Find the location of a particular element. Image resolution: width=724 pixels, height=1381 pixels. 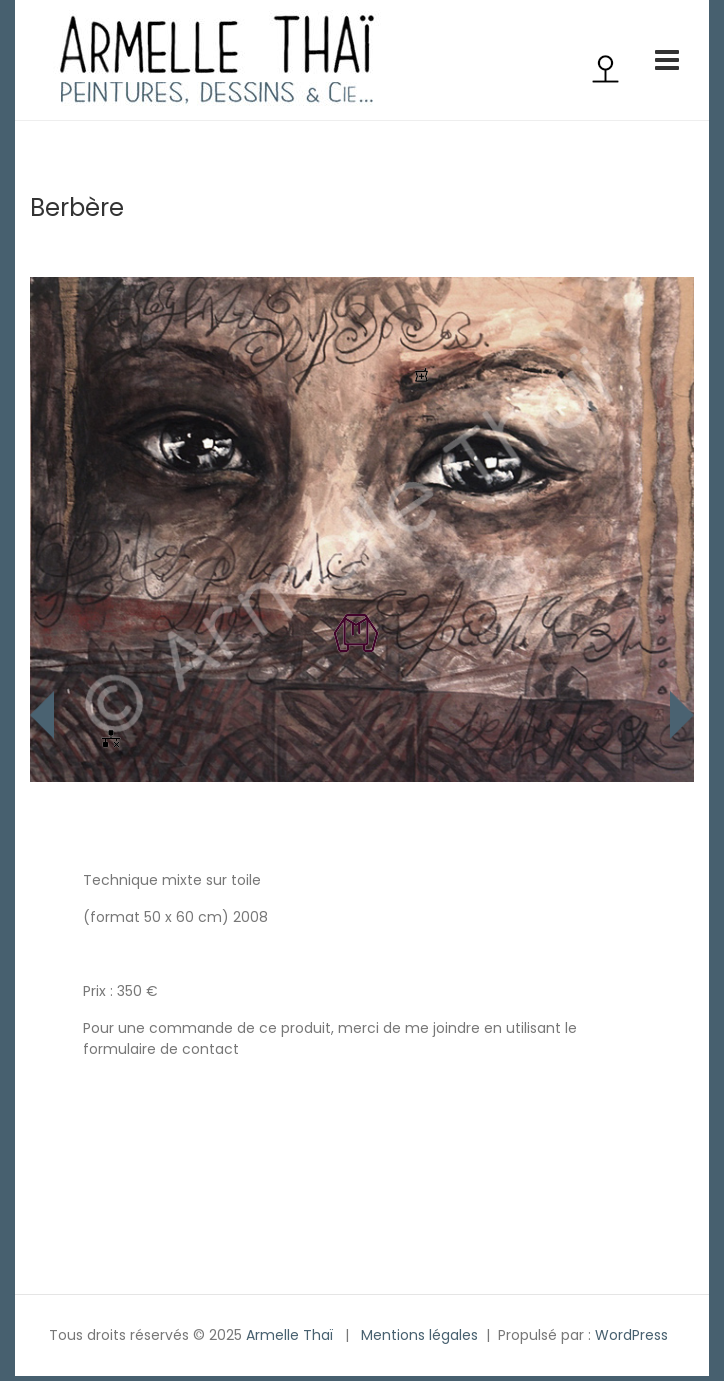

find nearby pharmacies is located at coordinates (421, 375).